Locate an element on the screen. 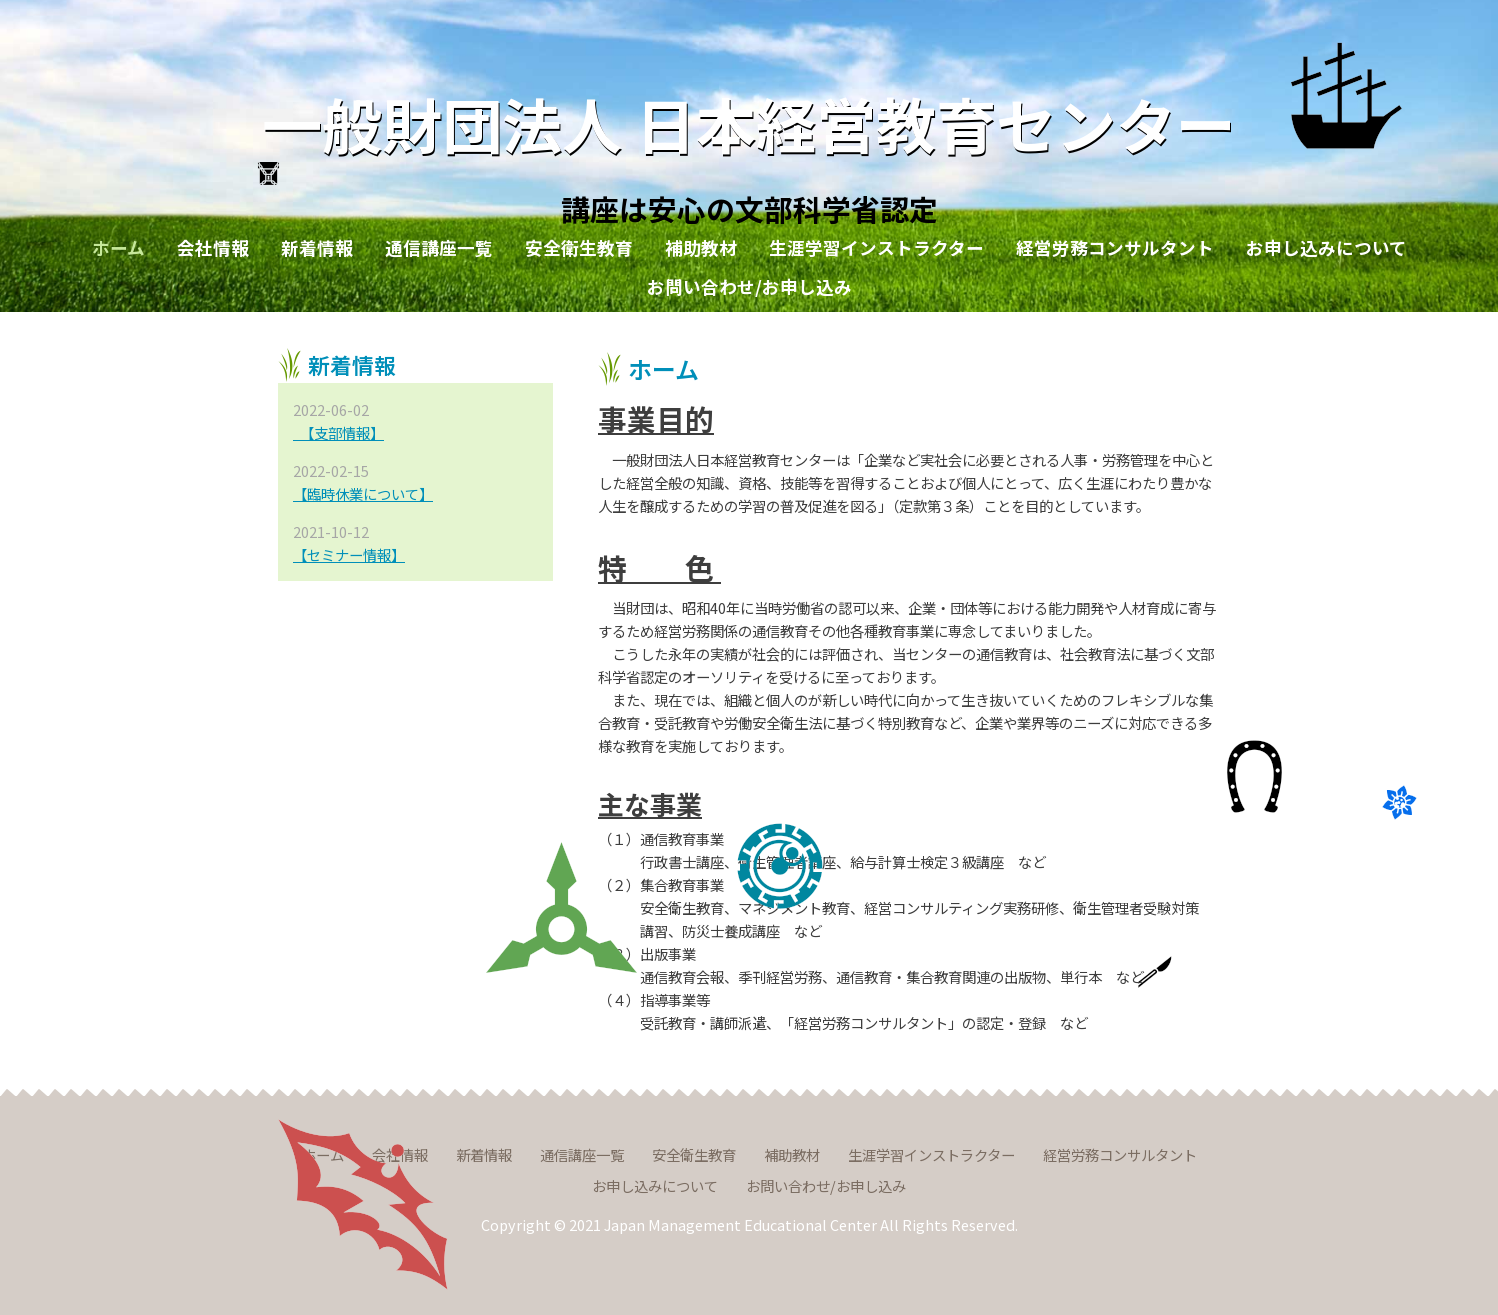 This screenshot has height=1315, width=1498. access secure storage or vault is located at coordinates (268, 173).